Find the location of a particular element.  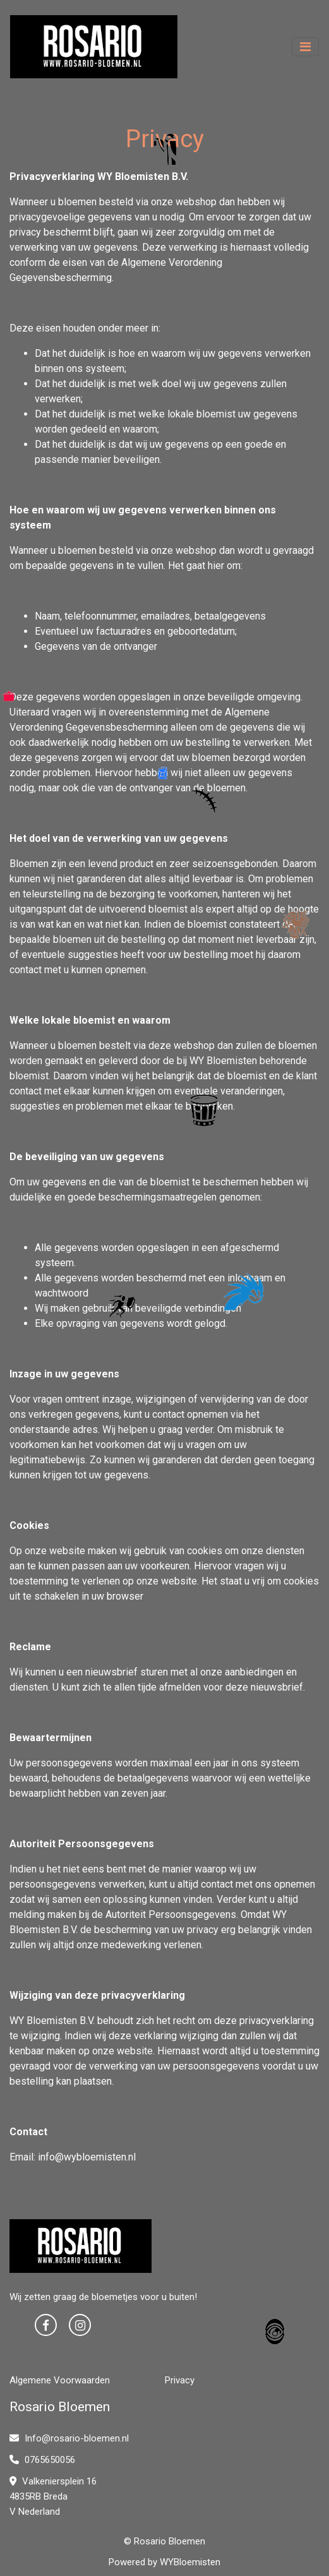

the hermit tarot card icon is located at coordinates (166, 149).